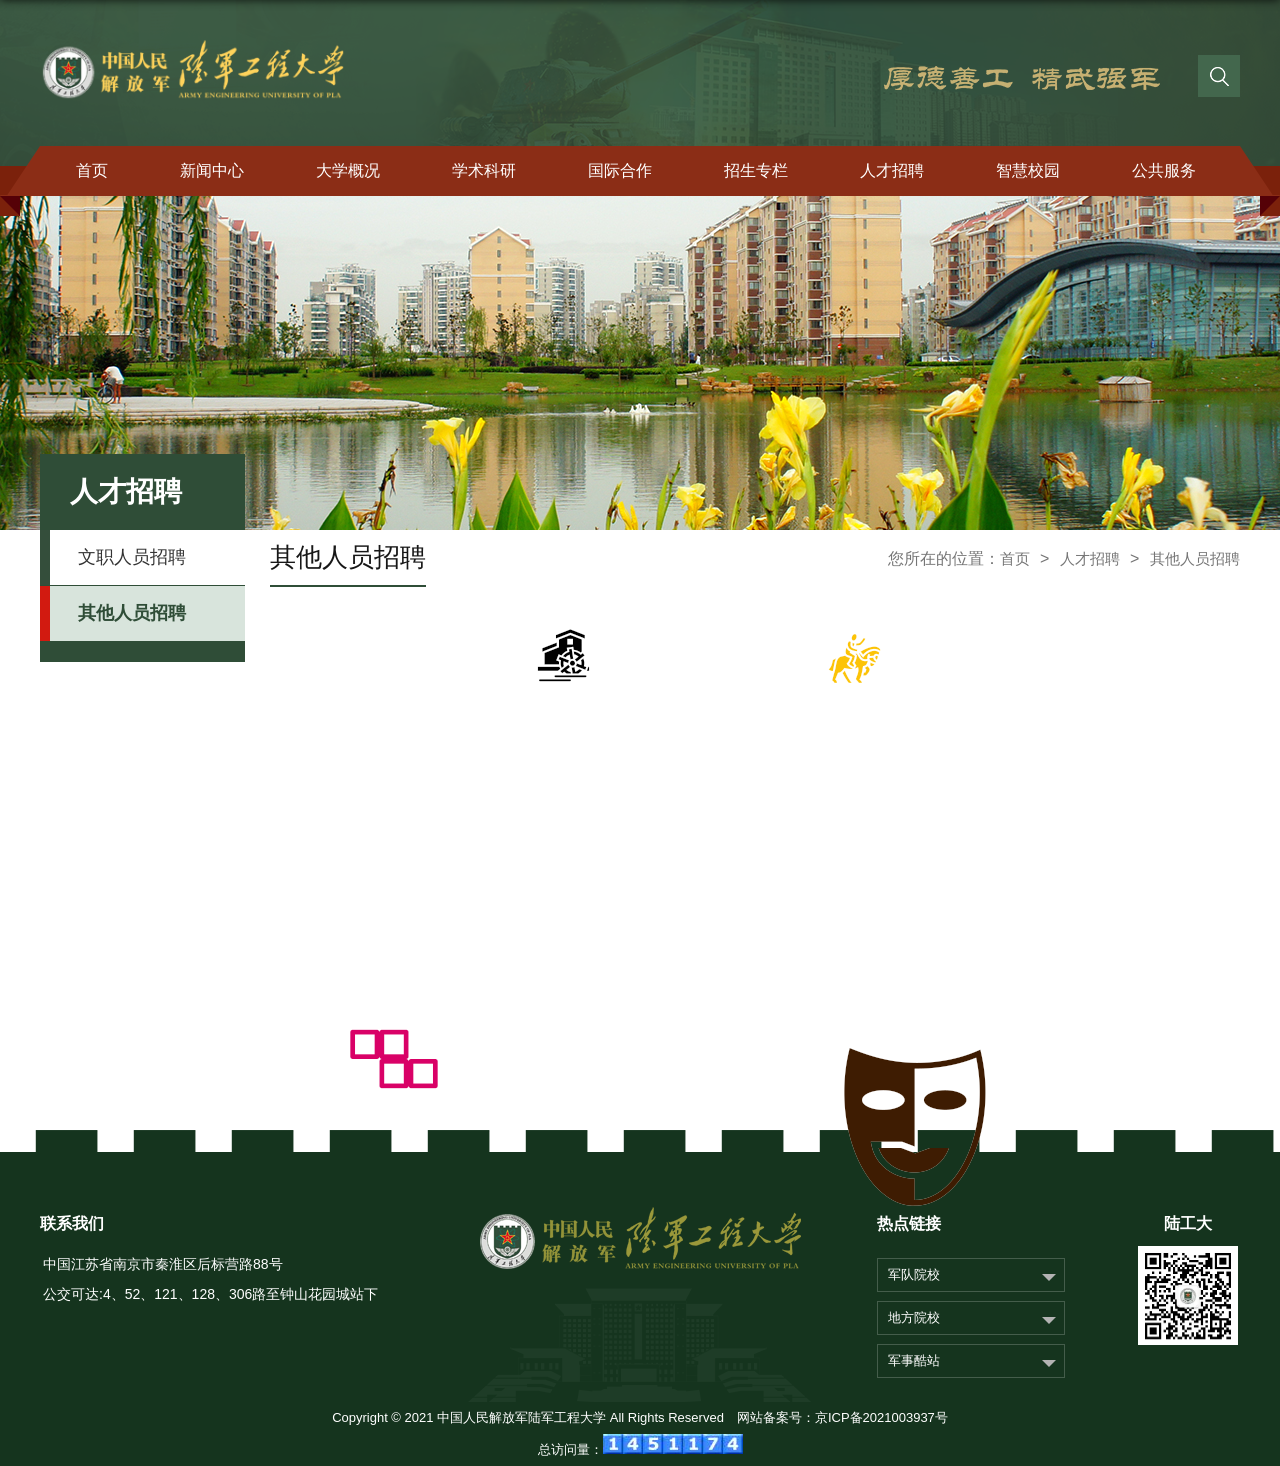  What do you see at coordinates (563, 655) in the screenshot?
I see `access water mill building or production facility` at bounding box center [563, 655].